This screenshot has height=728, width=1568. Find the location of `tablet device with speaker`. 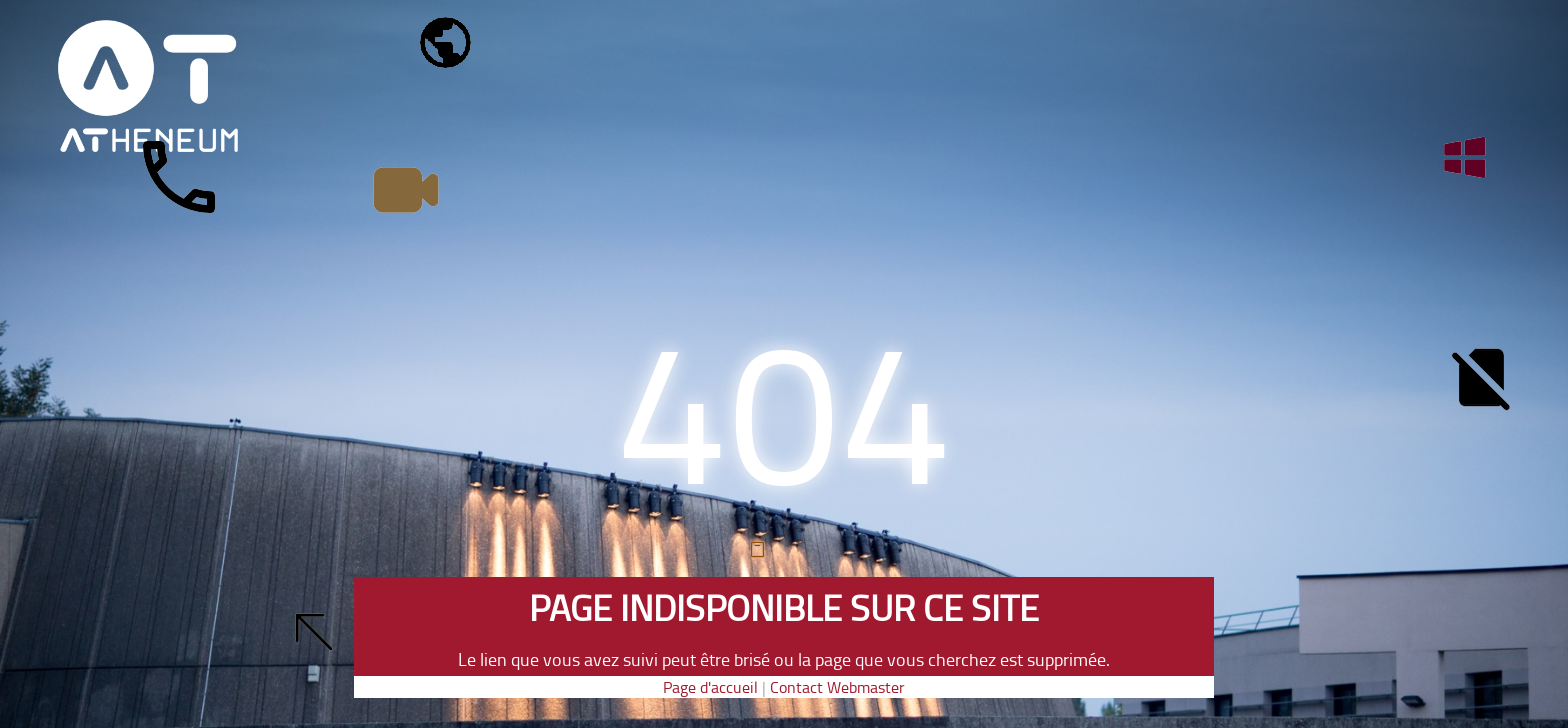

tablet device with speaker is located at coordinates (757, 549).